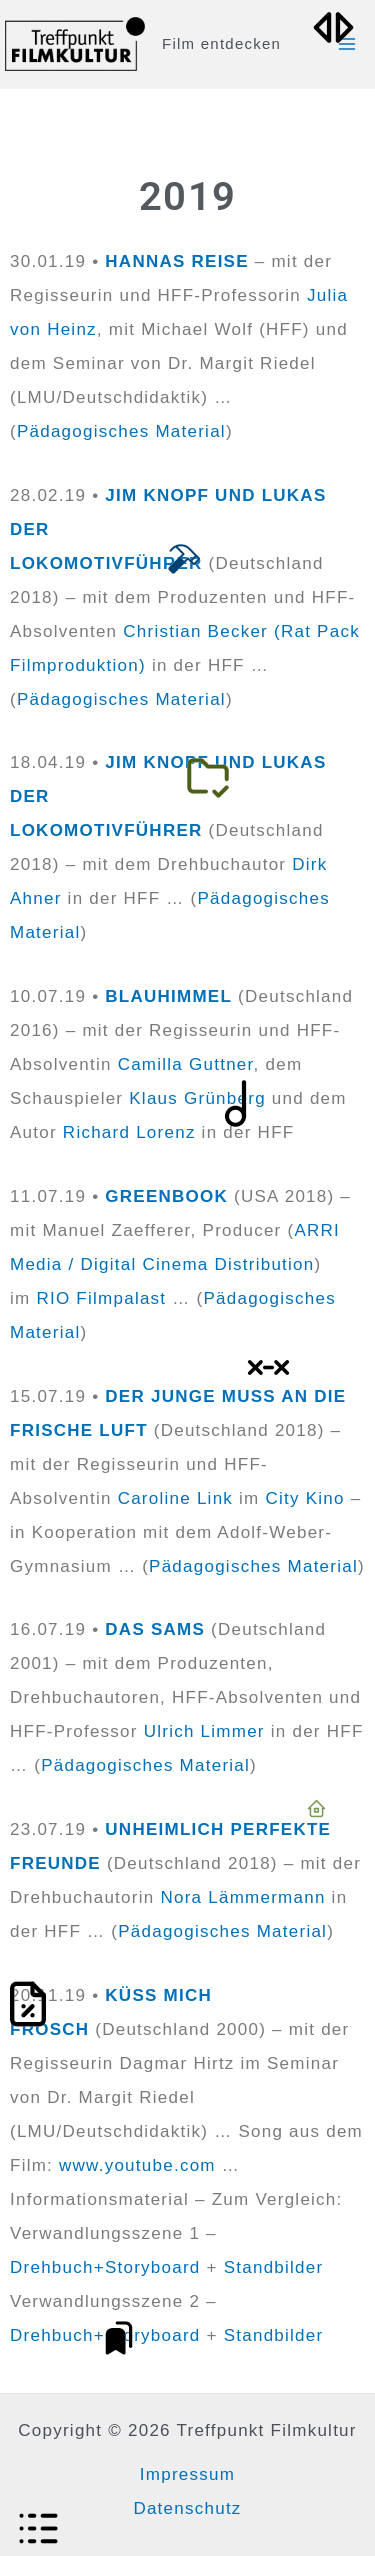 Image resolution: width=375 pixels, height=2556 pixels. What do you see at coordinates (119, 2338) in the screenshot?
I see `view your saved bookmarks` at bounding box center [119, 2338].